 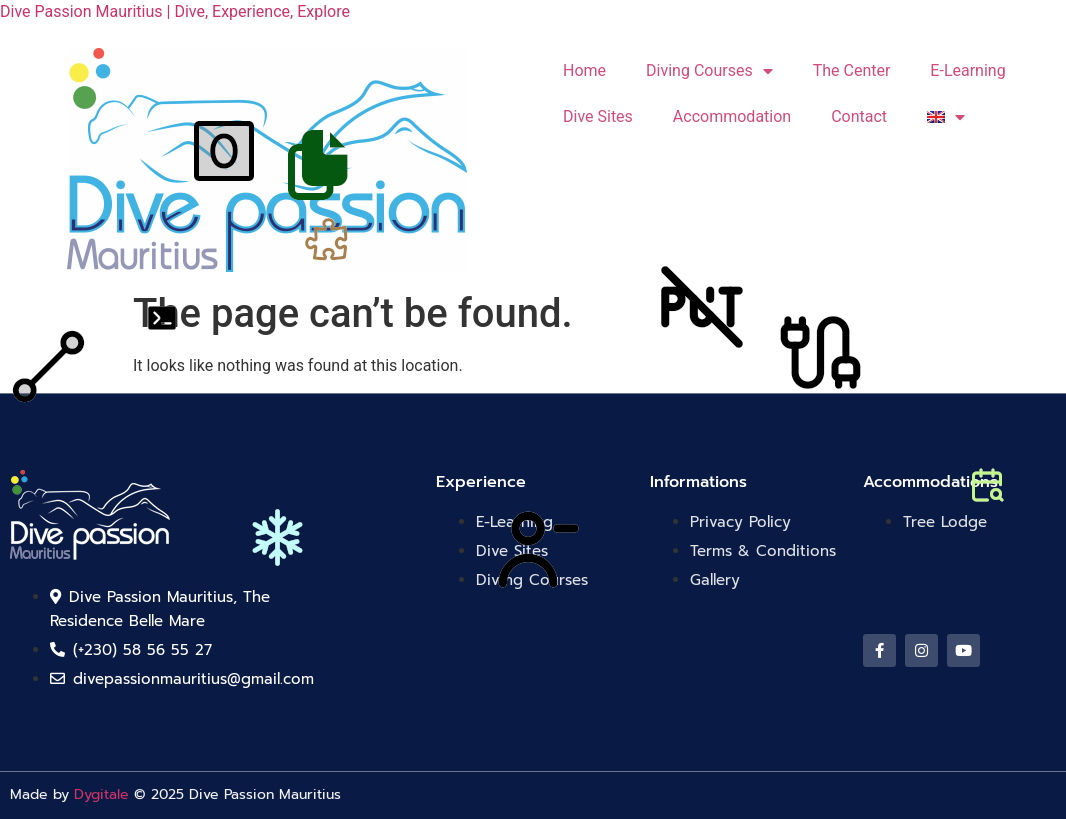 I want to click on access your files and documents, so click(x=316, y=165).